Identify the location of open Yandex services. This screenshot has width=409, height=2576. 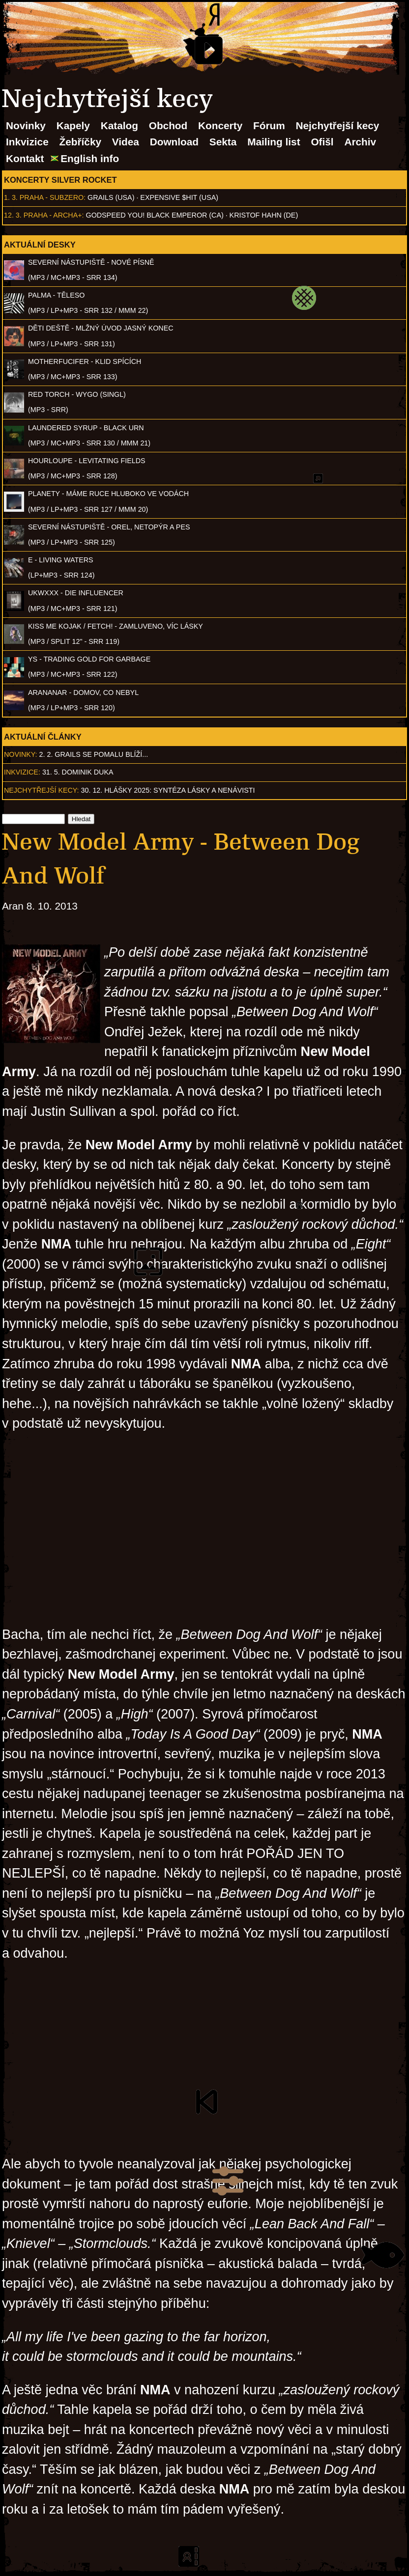
(214, 14).